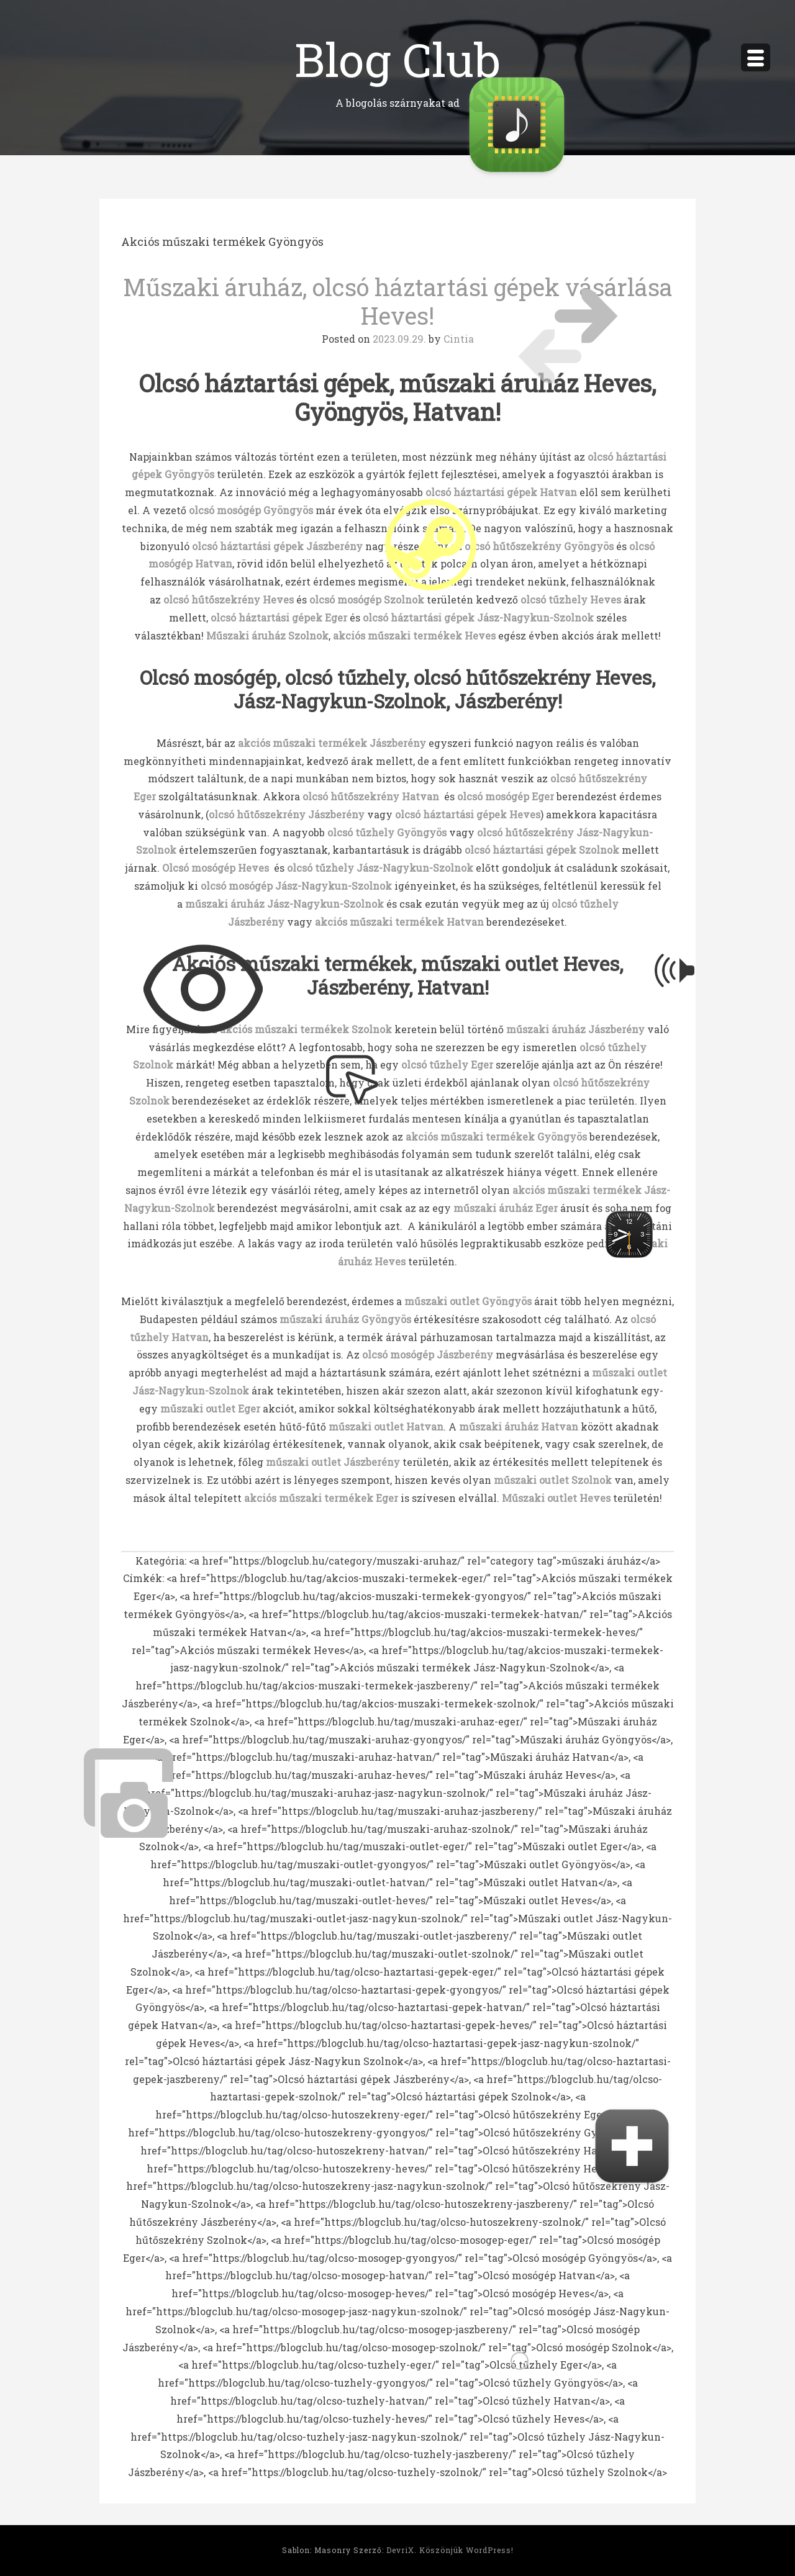  Describe the element at coordinates (519, 2361) in the screenshot. I see `unselected radio button option` at that location.